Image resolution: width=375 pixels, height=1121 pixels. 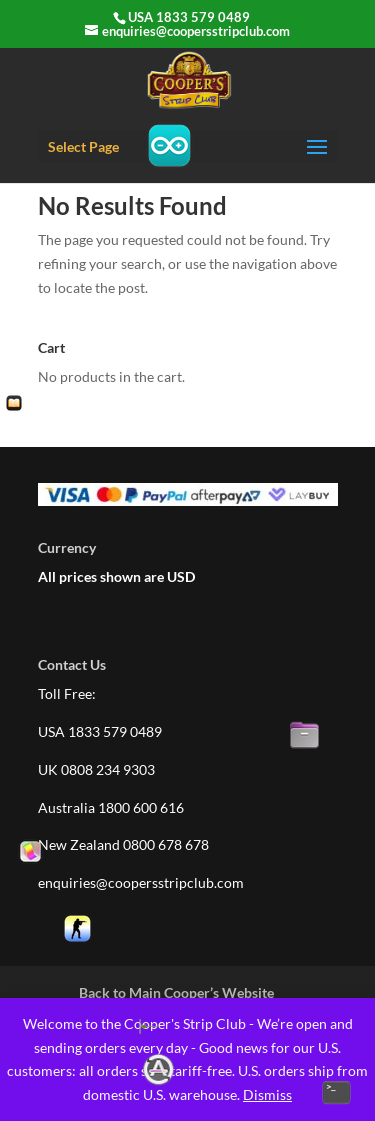 What do you see at coordinates (336, 1092) in the screenshot?
I see `open the terminal application` at bounding box center [336, 1092].